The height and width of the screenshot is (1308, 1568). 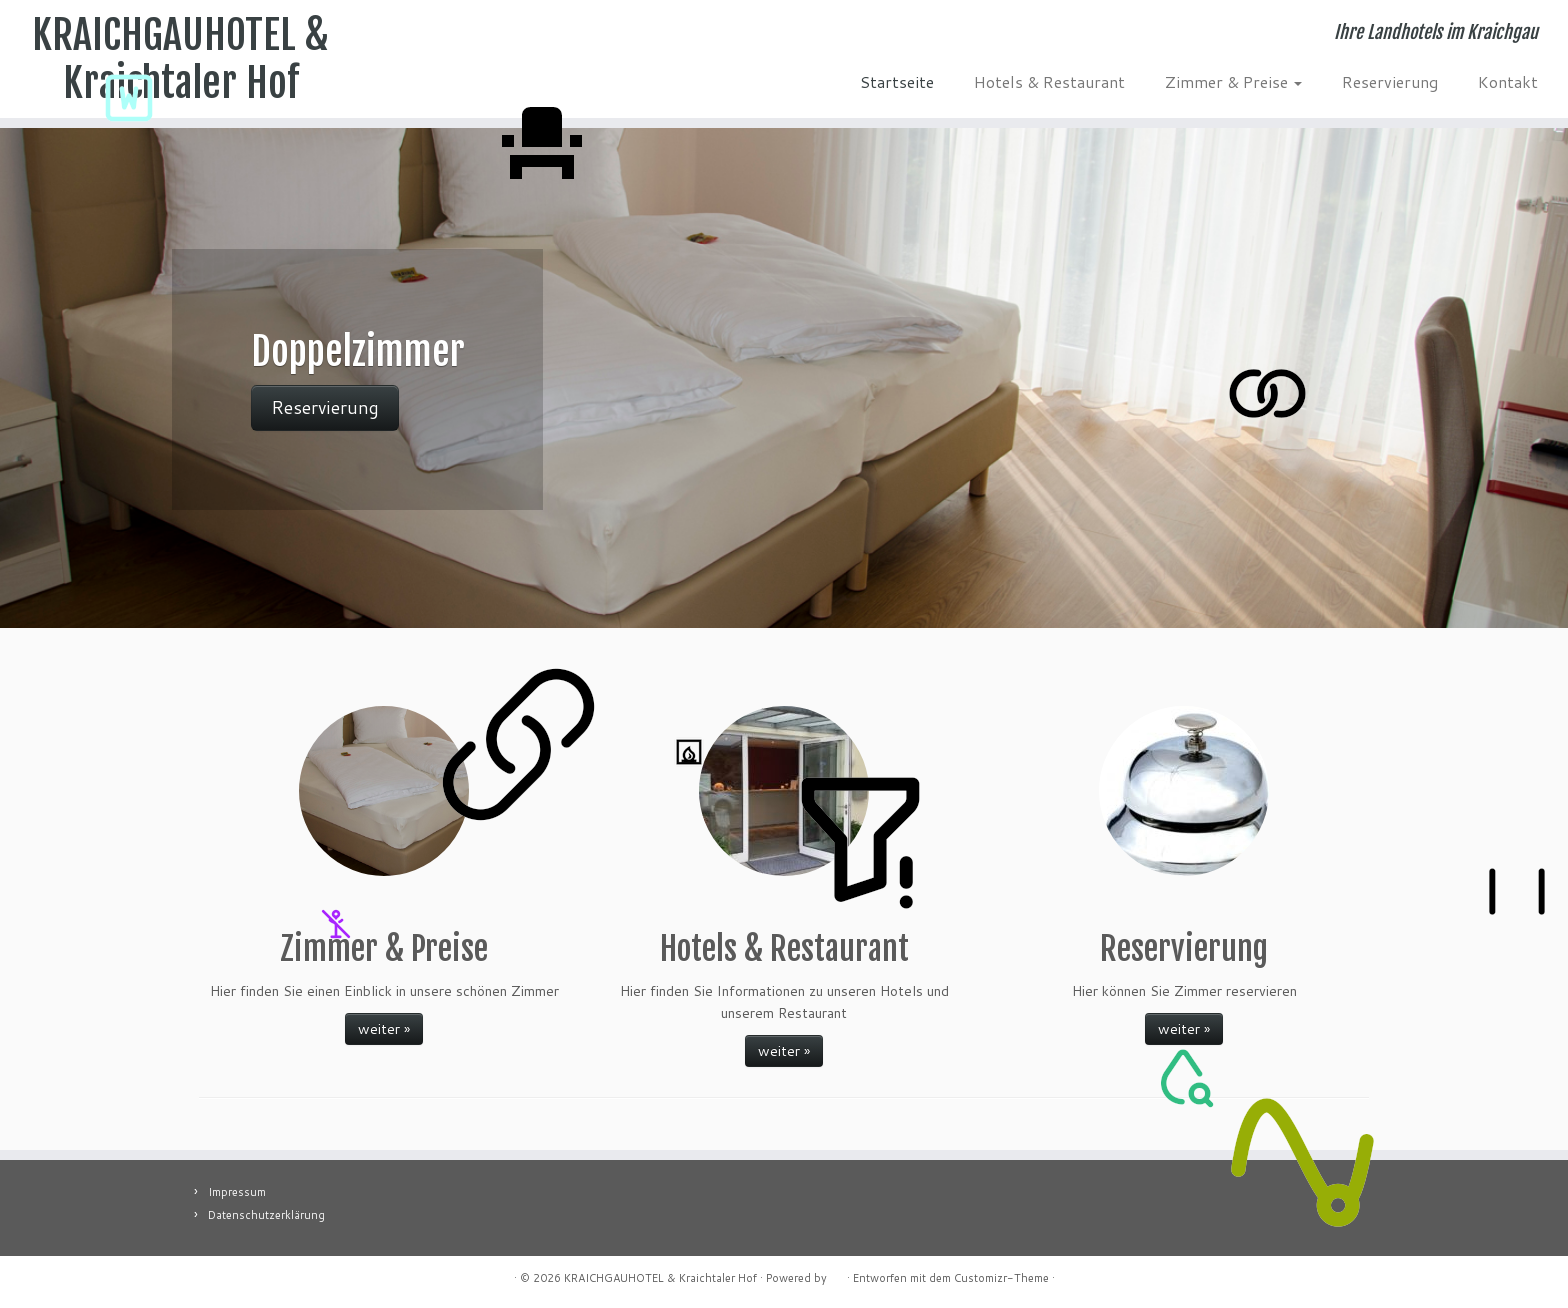 I want to click on copy or share a link, so click(x=518, y=744).